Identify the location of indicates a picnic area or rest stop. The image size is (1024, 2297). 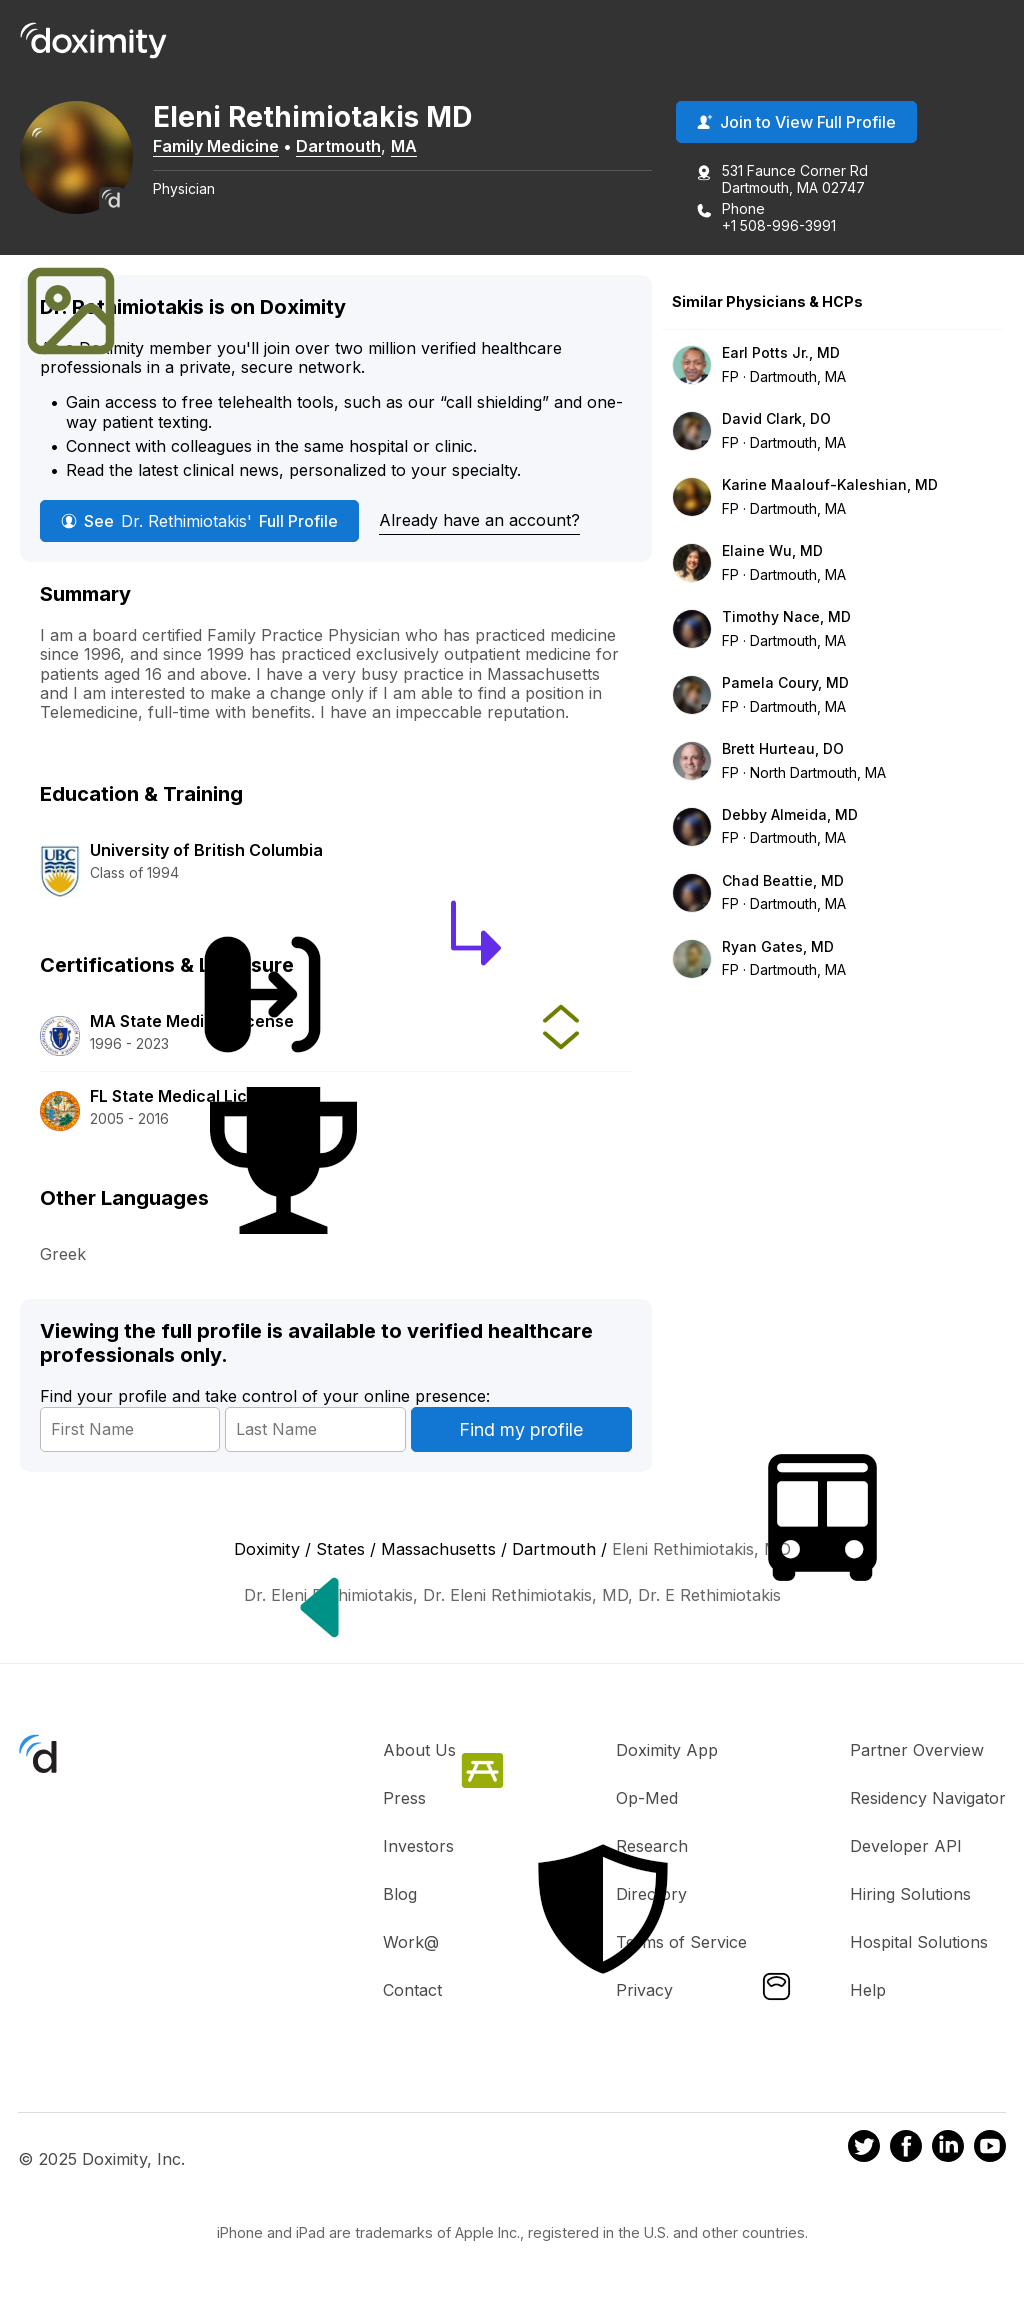
(482, 1770).